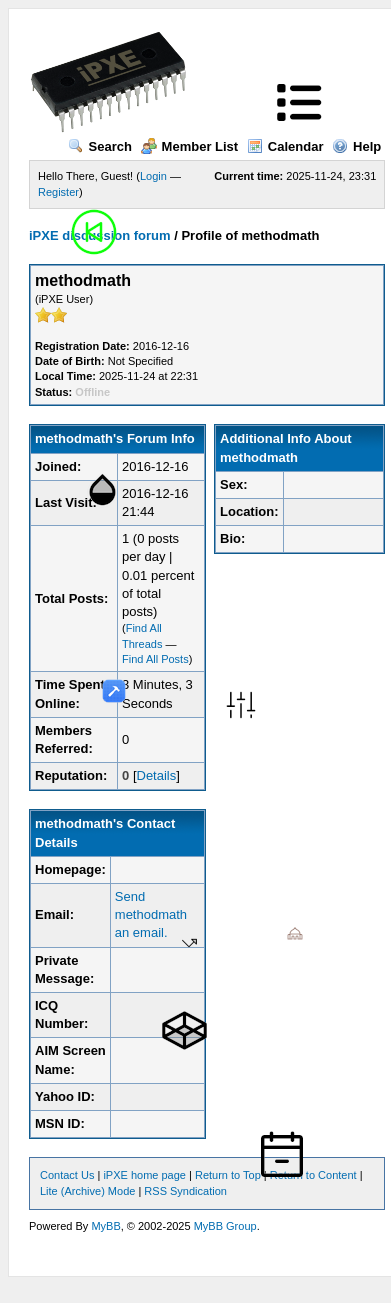 This screenshot has height=1303, width=391. Describe the element at coordinates (114, 691) in the screenshot. I see `open developer tools or IDE` at that location.